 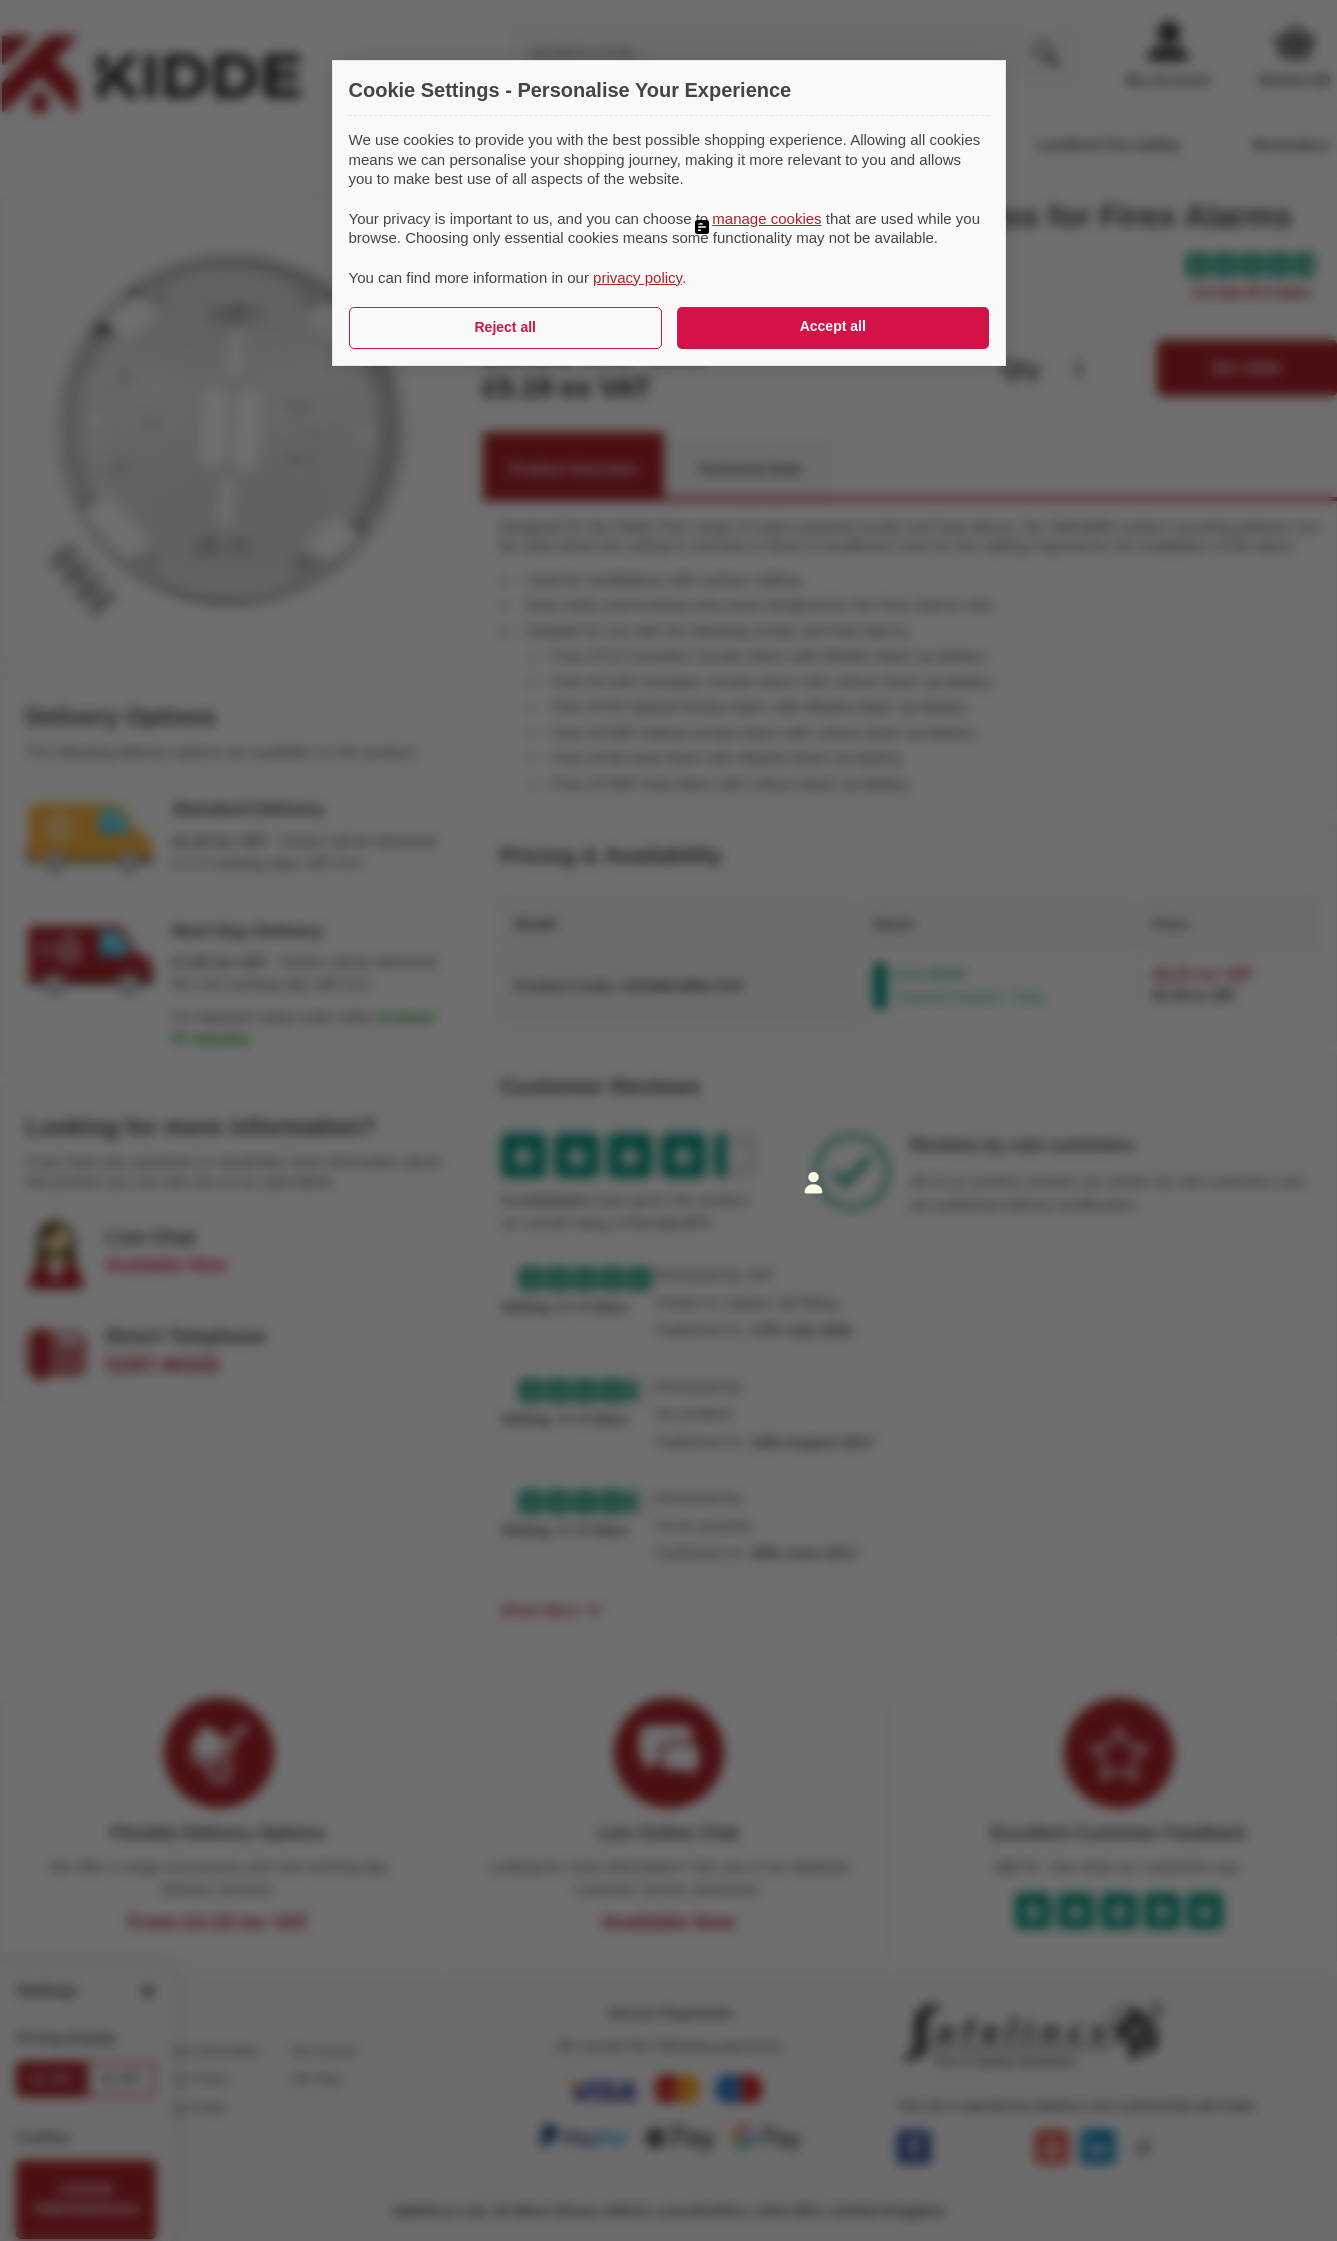 I want to click on view poll or survey results, so click(x=702, y=227).